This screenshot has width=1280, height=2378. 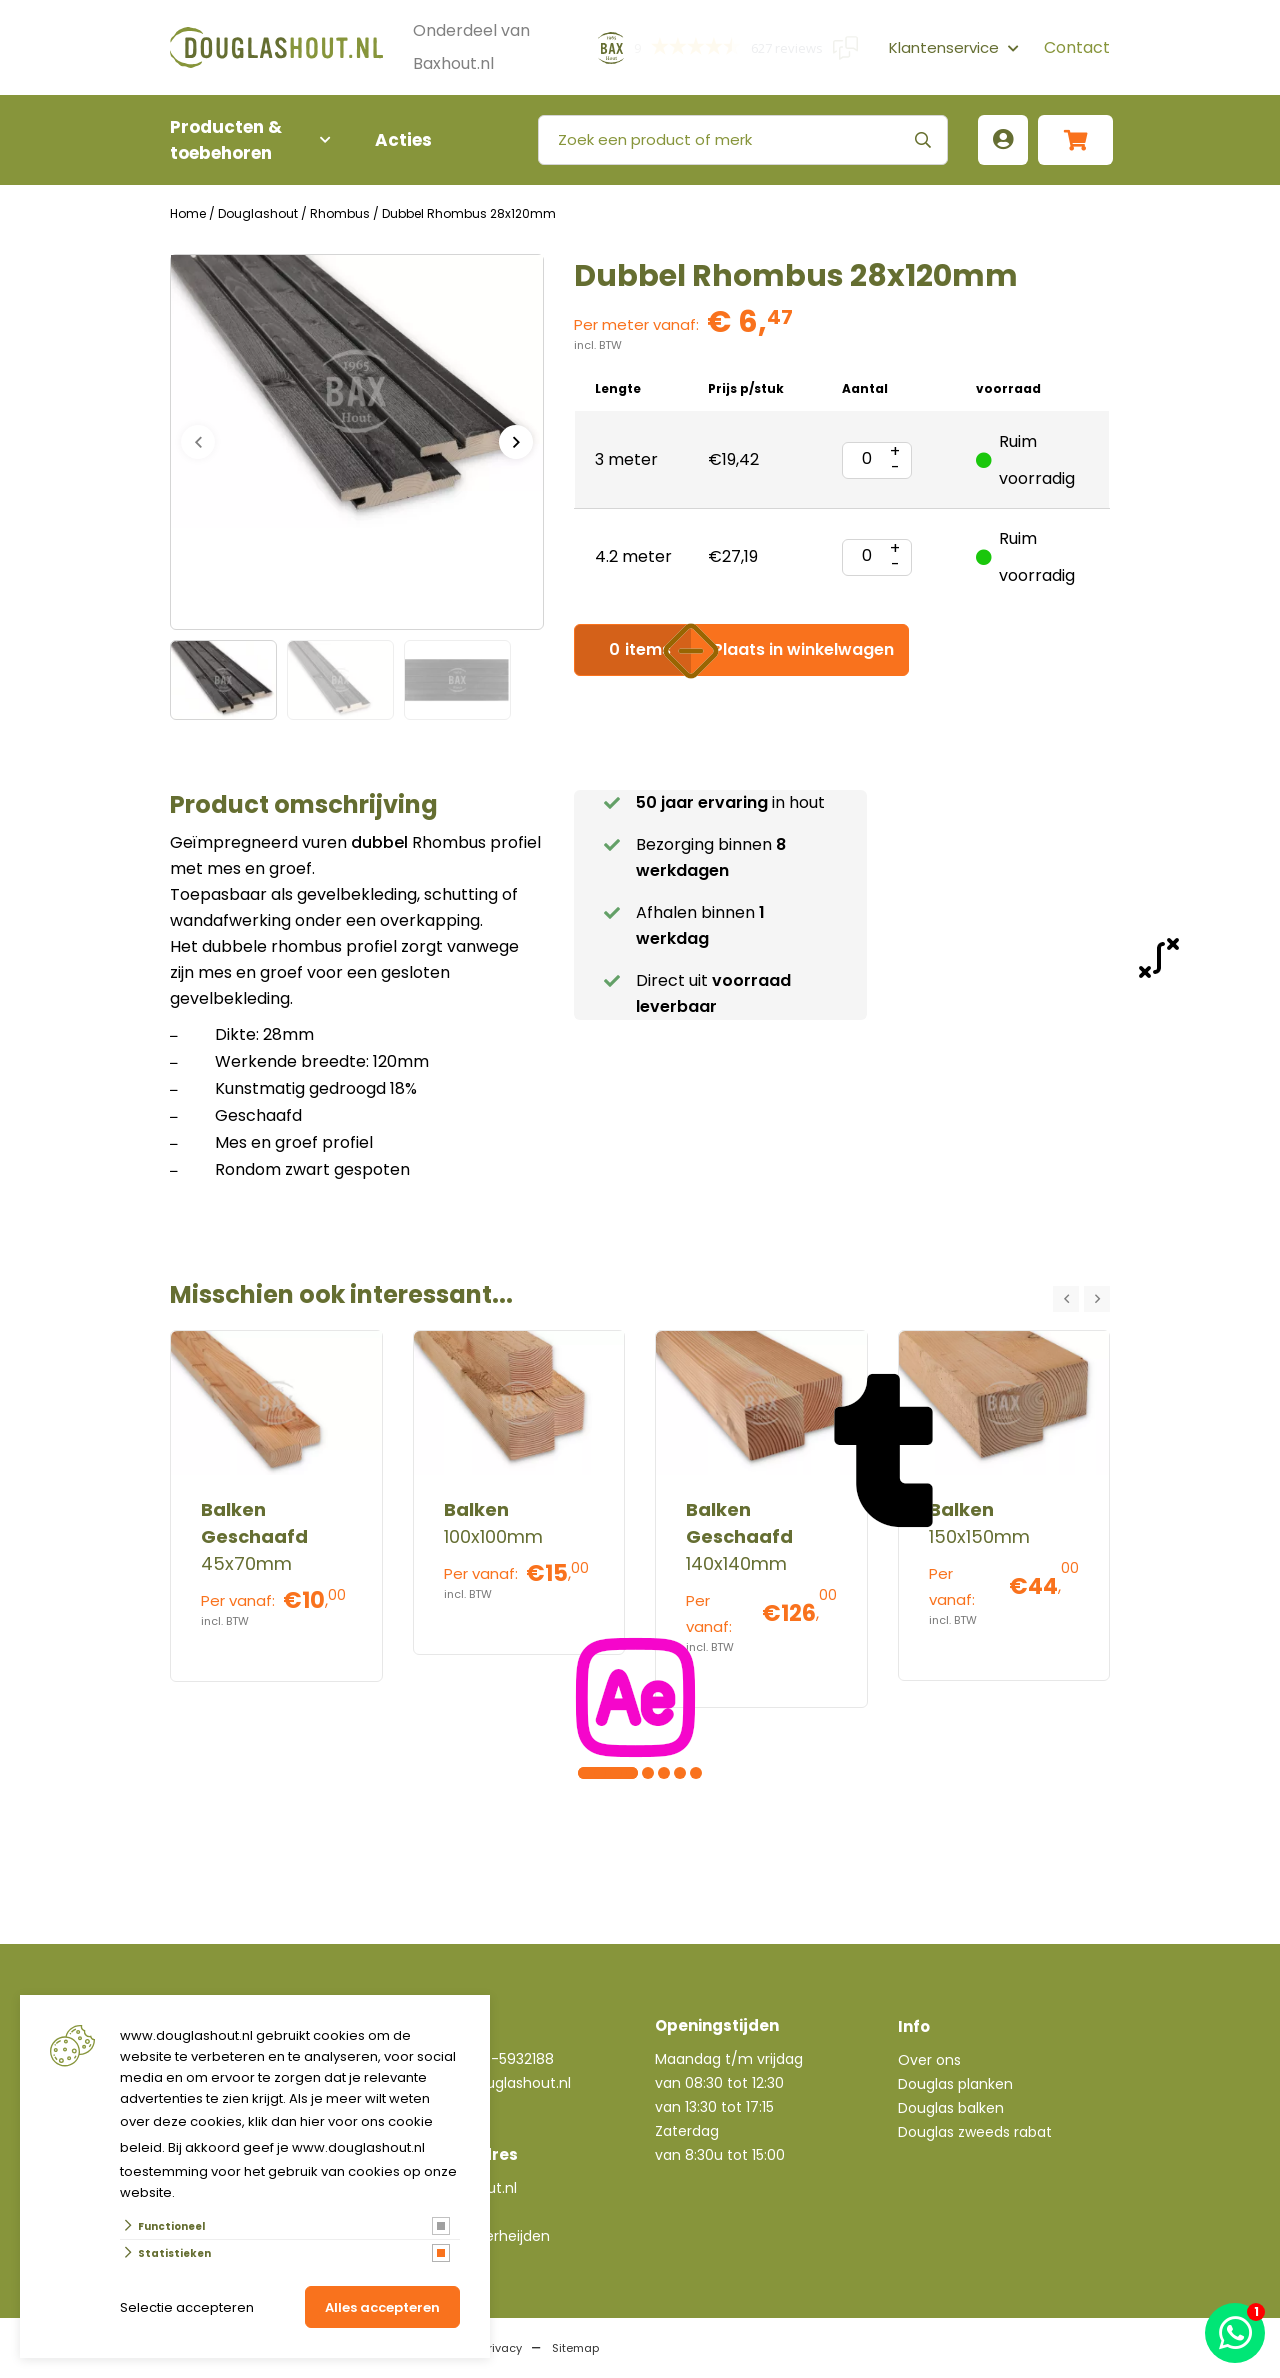 What do you see at coordinates (635, 1697) in the screenshot?
I see `open Adobe After Effects` at bounding box center [635, 1697].